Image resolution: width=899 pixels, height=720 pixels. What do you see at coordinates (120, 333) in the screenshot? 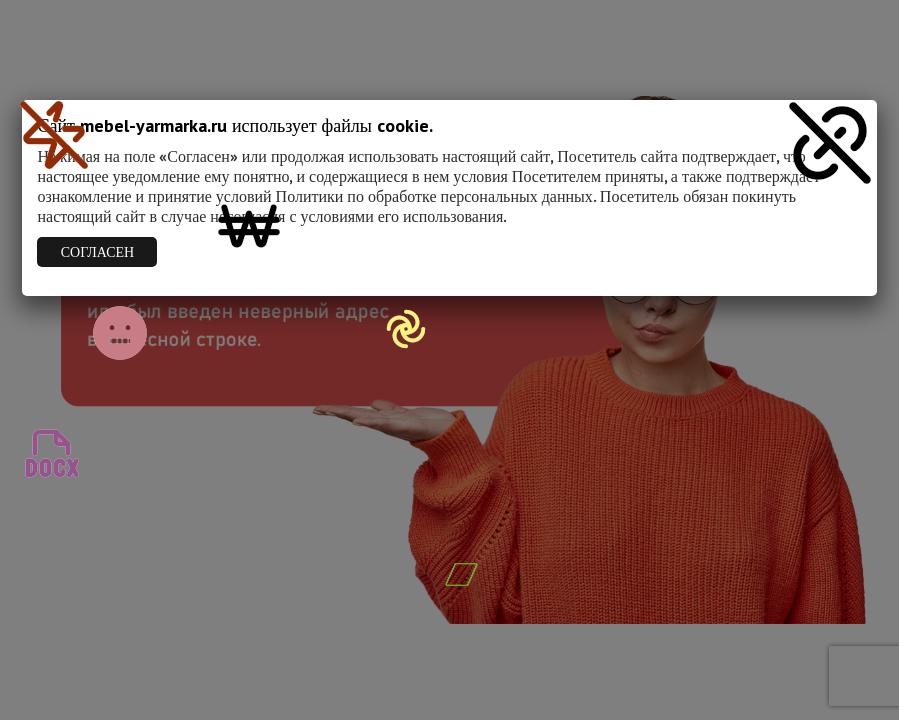
I see `indicate neutral or no mood selected` at bounding box center [120, 333].